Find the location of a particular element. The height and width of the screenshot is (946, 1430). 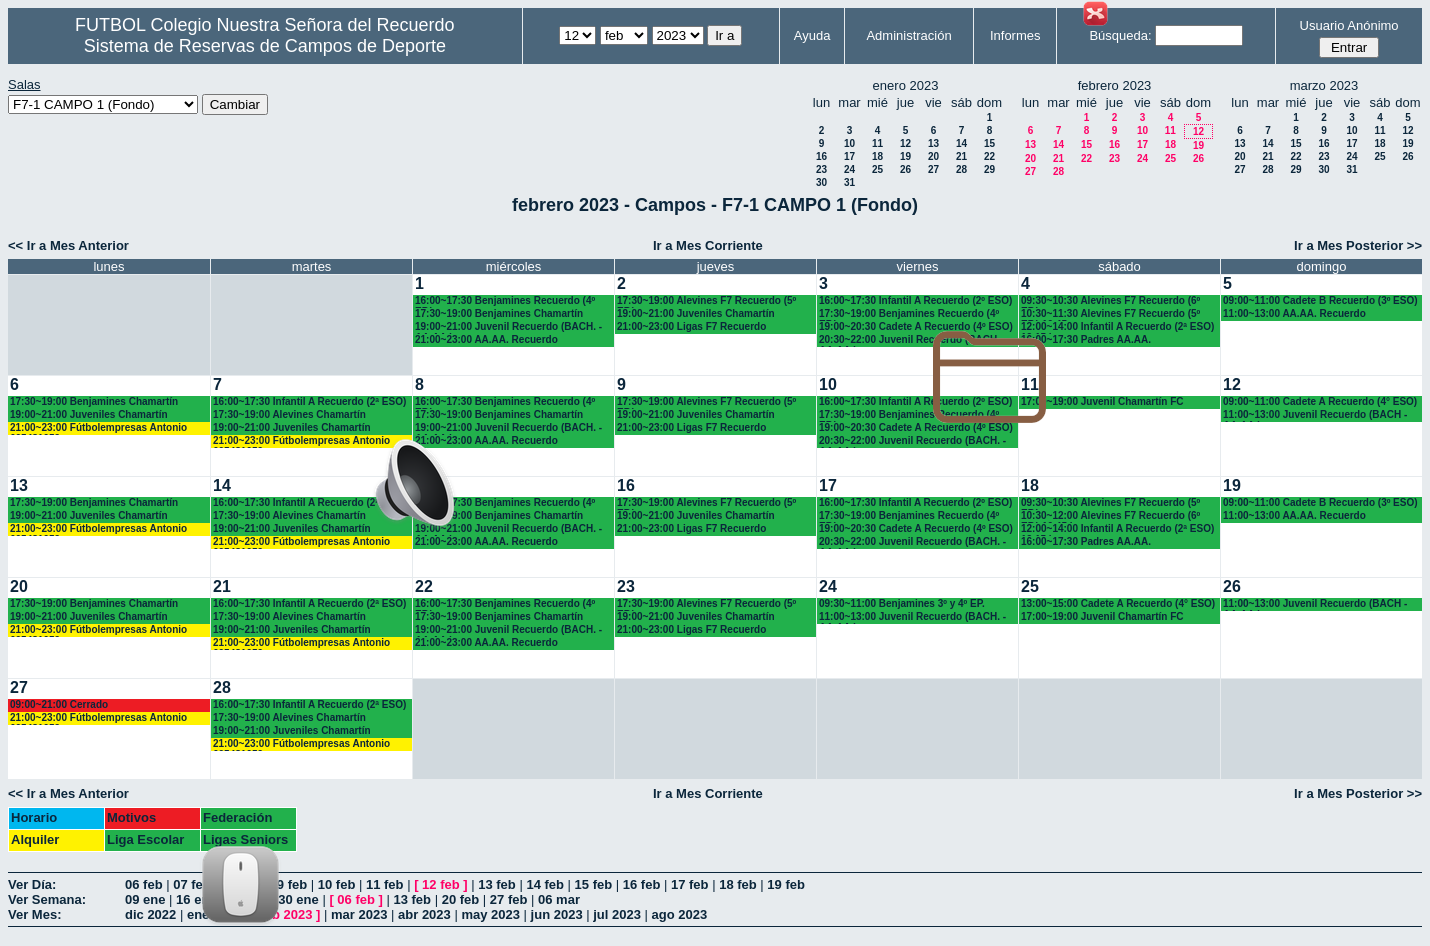

open xmind mind mapping application is located at coordinates (1095, 13).